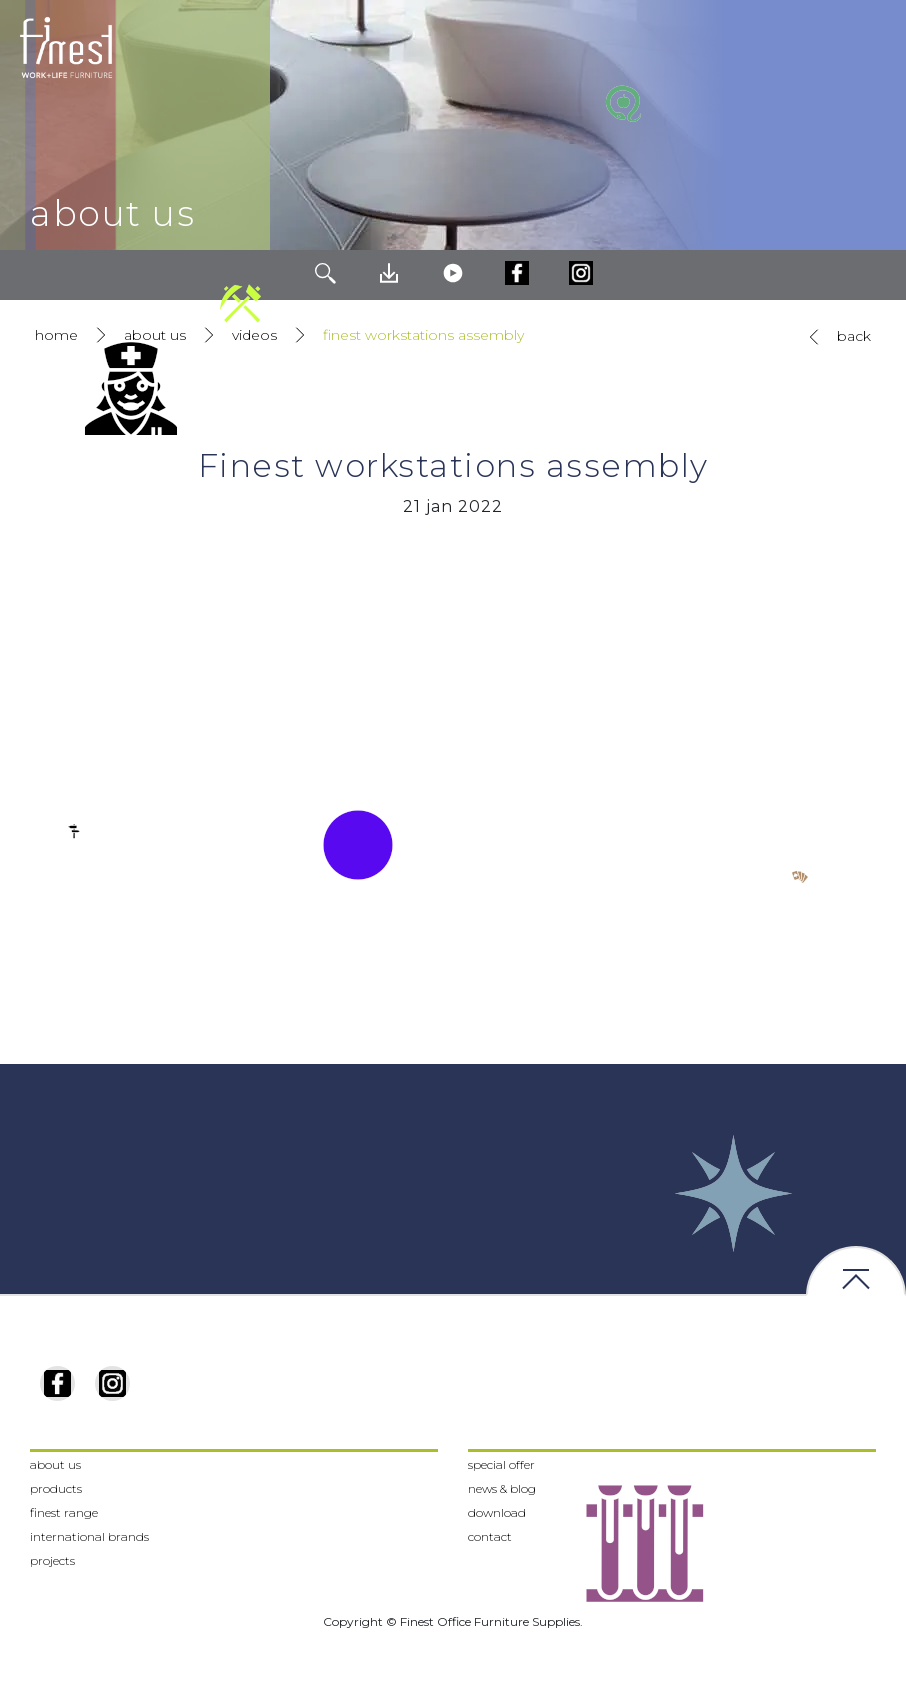 This screenshot has width=906, height=1701. What do you see at coordinates (623, 103) in the screenshot?
I see `indicates a temptation or forbidden choice in gameplay` at bounding box center [623, 103].